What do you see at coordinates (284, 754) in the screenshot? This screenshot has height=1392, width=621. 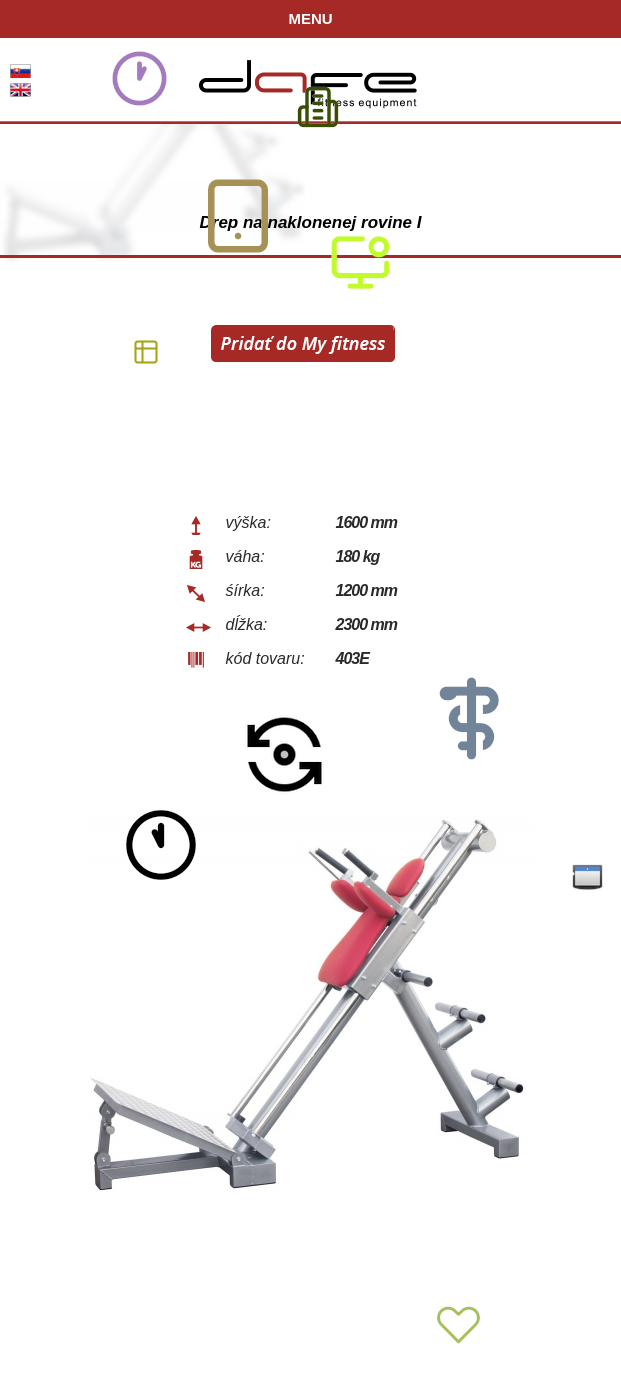 I see `switch between front and rear camera` at bounding box center [284, 754].